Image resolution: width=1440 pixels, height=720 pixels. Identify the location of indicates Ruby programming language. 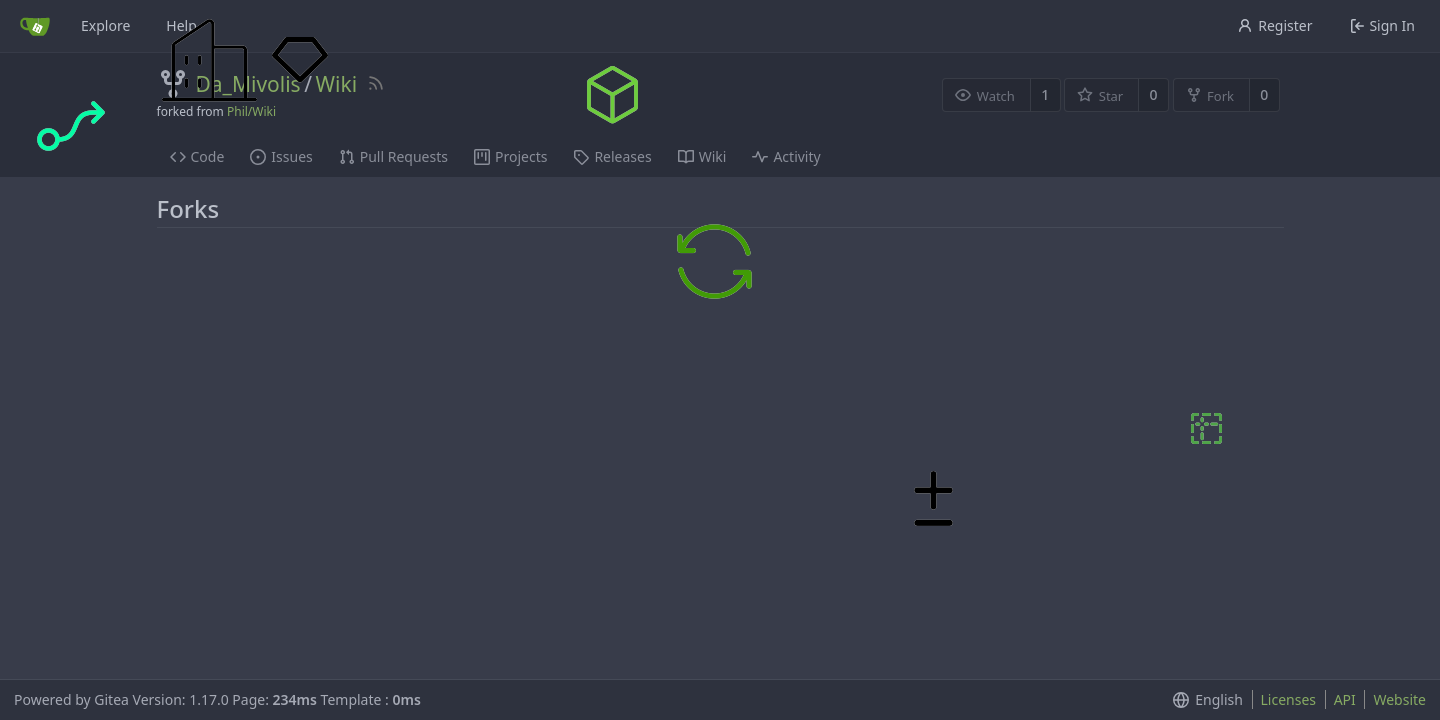
(300, 58).